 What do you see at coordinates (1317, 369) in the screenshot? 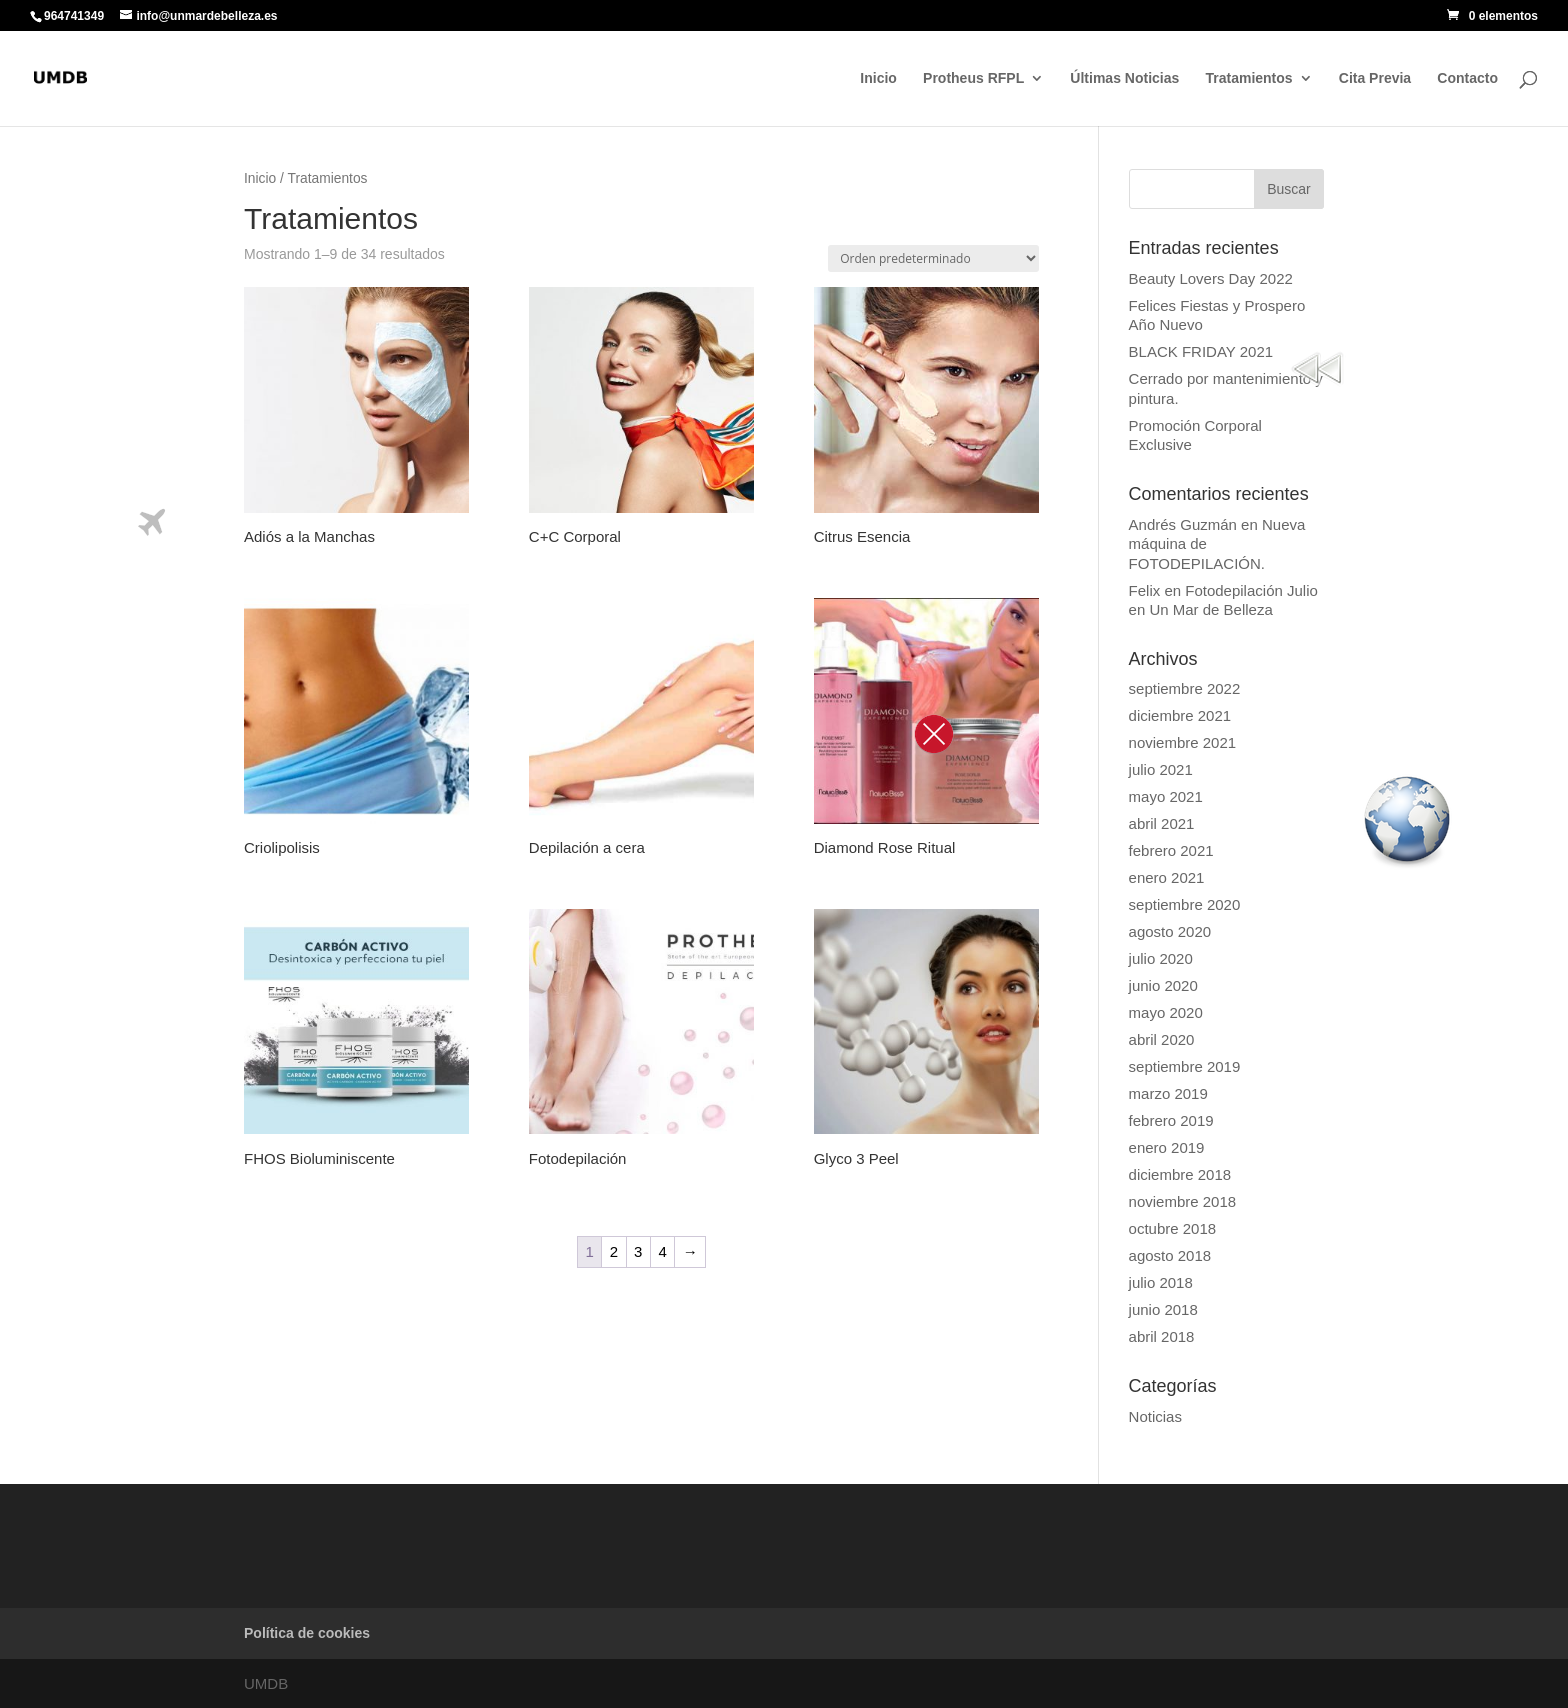
I see `rewind or seek backward in media playback` at bounding box center [1317, 369].